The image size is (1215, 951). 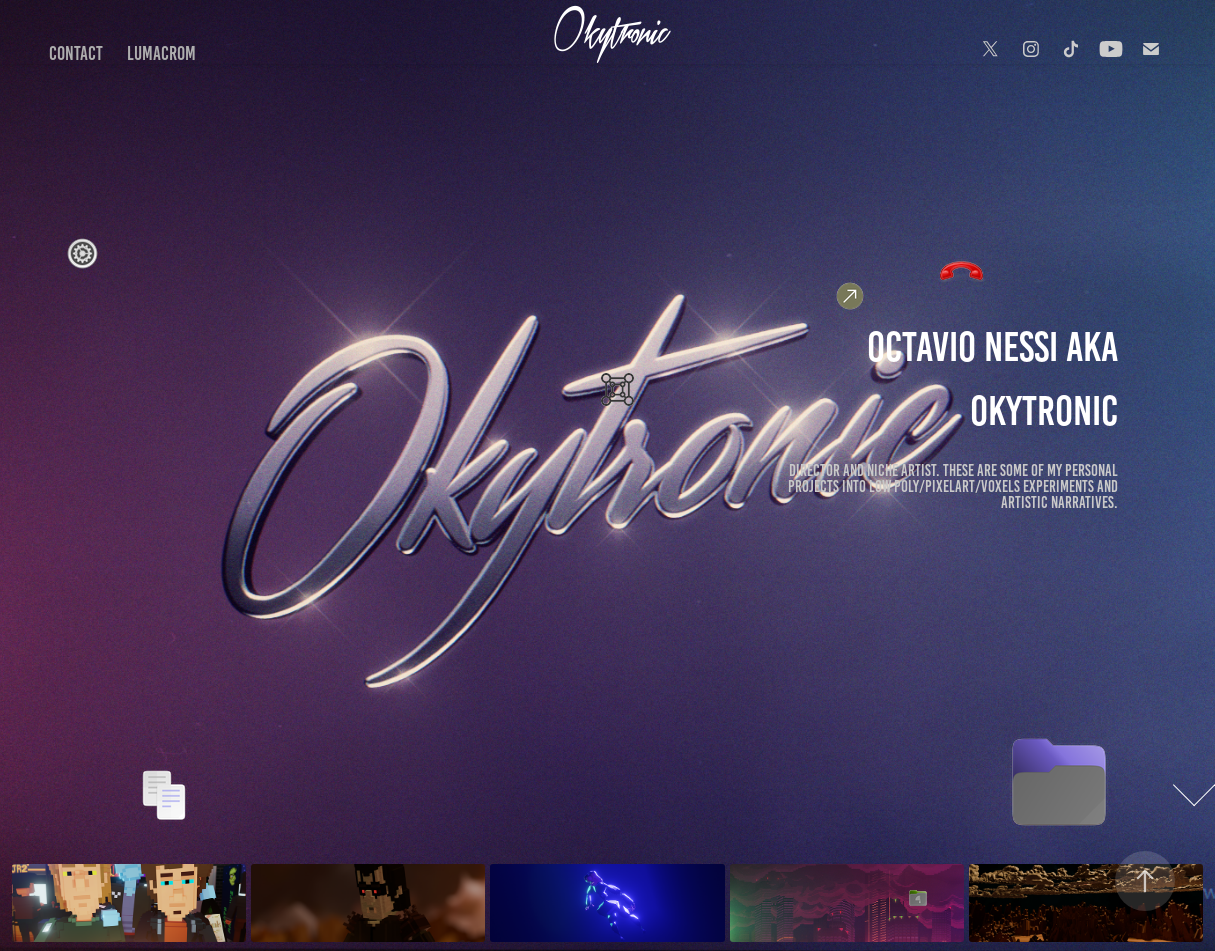 What do you see at coordinates (918, 898) in the screenshot?
I see `open insync cloud sync folder` at bounding box center [918, 898].